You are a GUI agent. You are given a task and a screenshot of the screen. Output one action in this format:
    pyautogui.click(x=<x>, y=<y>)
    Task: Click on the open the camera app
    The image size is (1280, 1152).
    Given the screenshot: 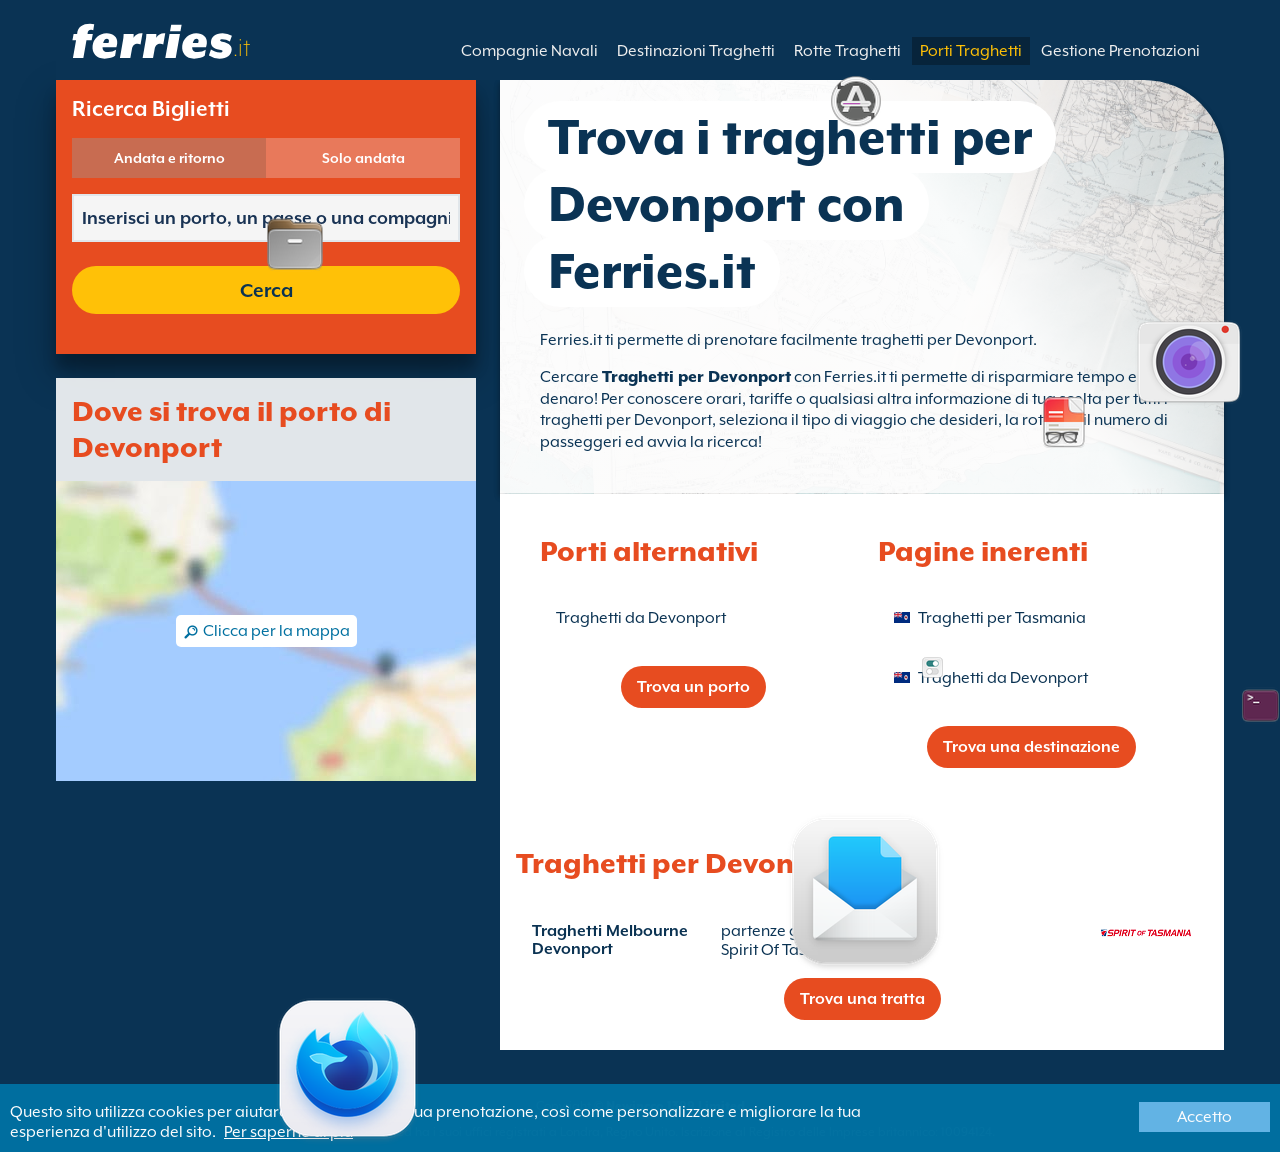 What is the action you would take?
    pyautogui.click(x=1189, y=362)
    